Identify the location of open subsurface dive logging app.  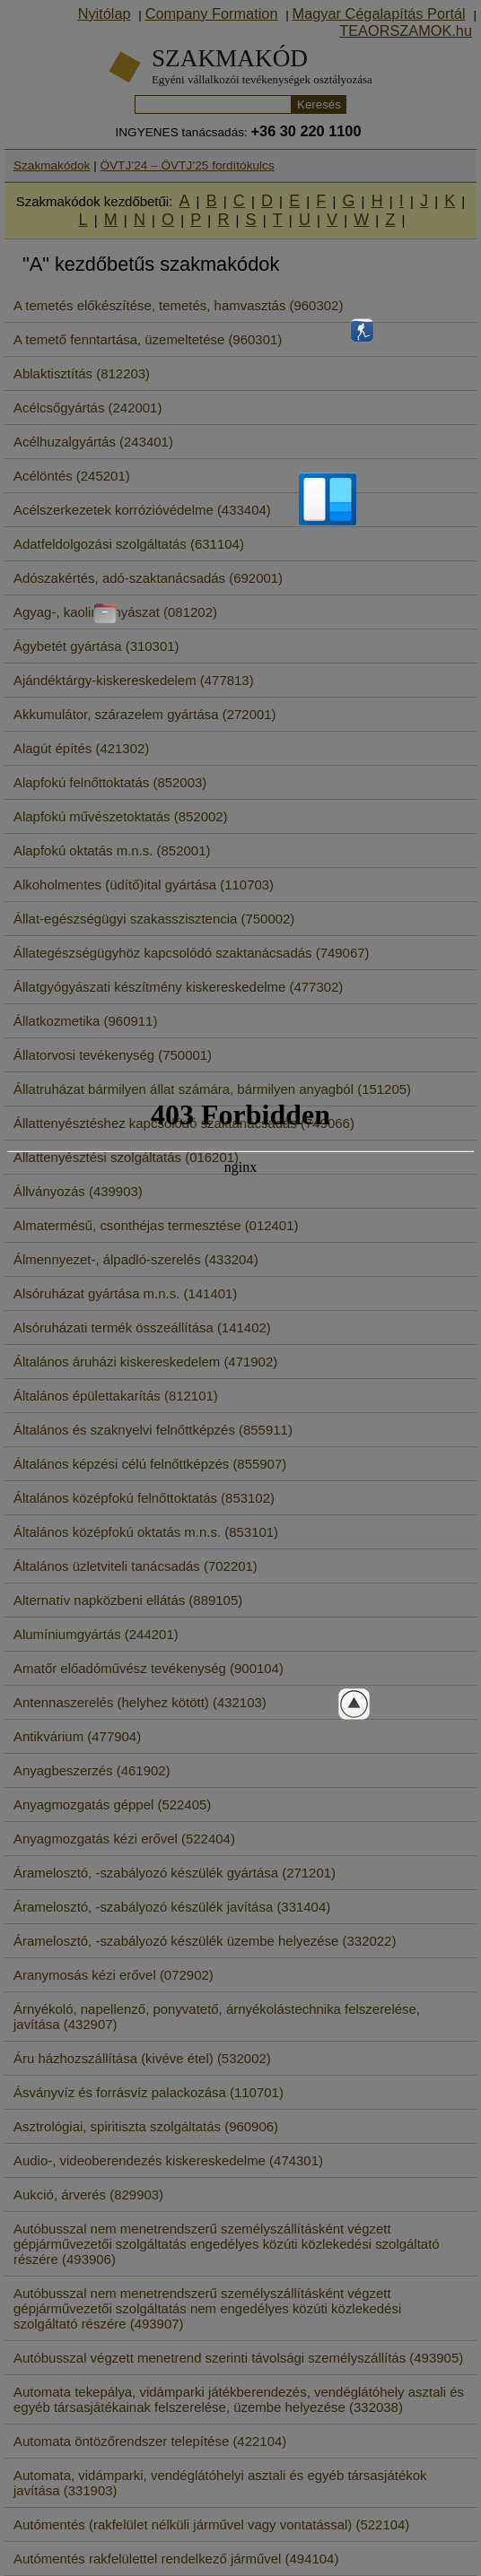
(362, 330).